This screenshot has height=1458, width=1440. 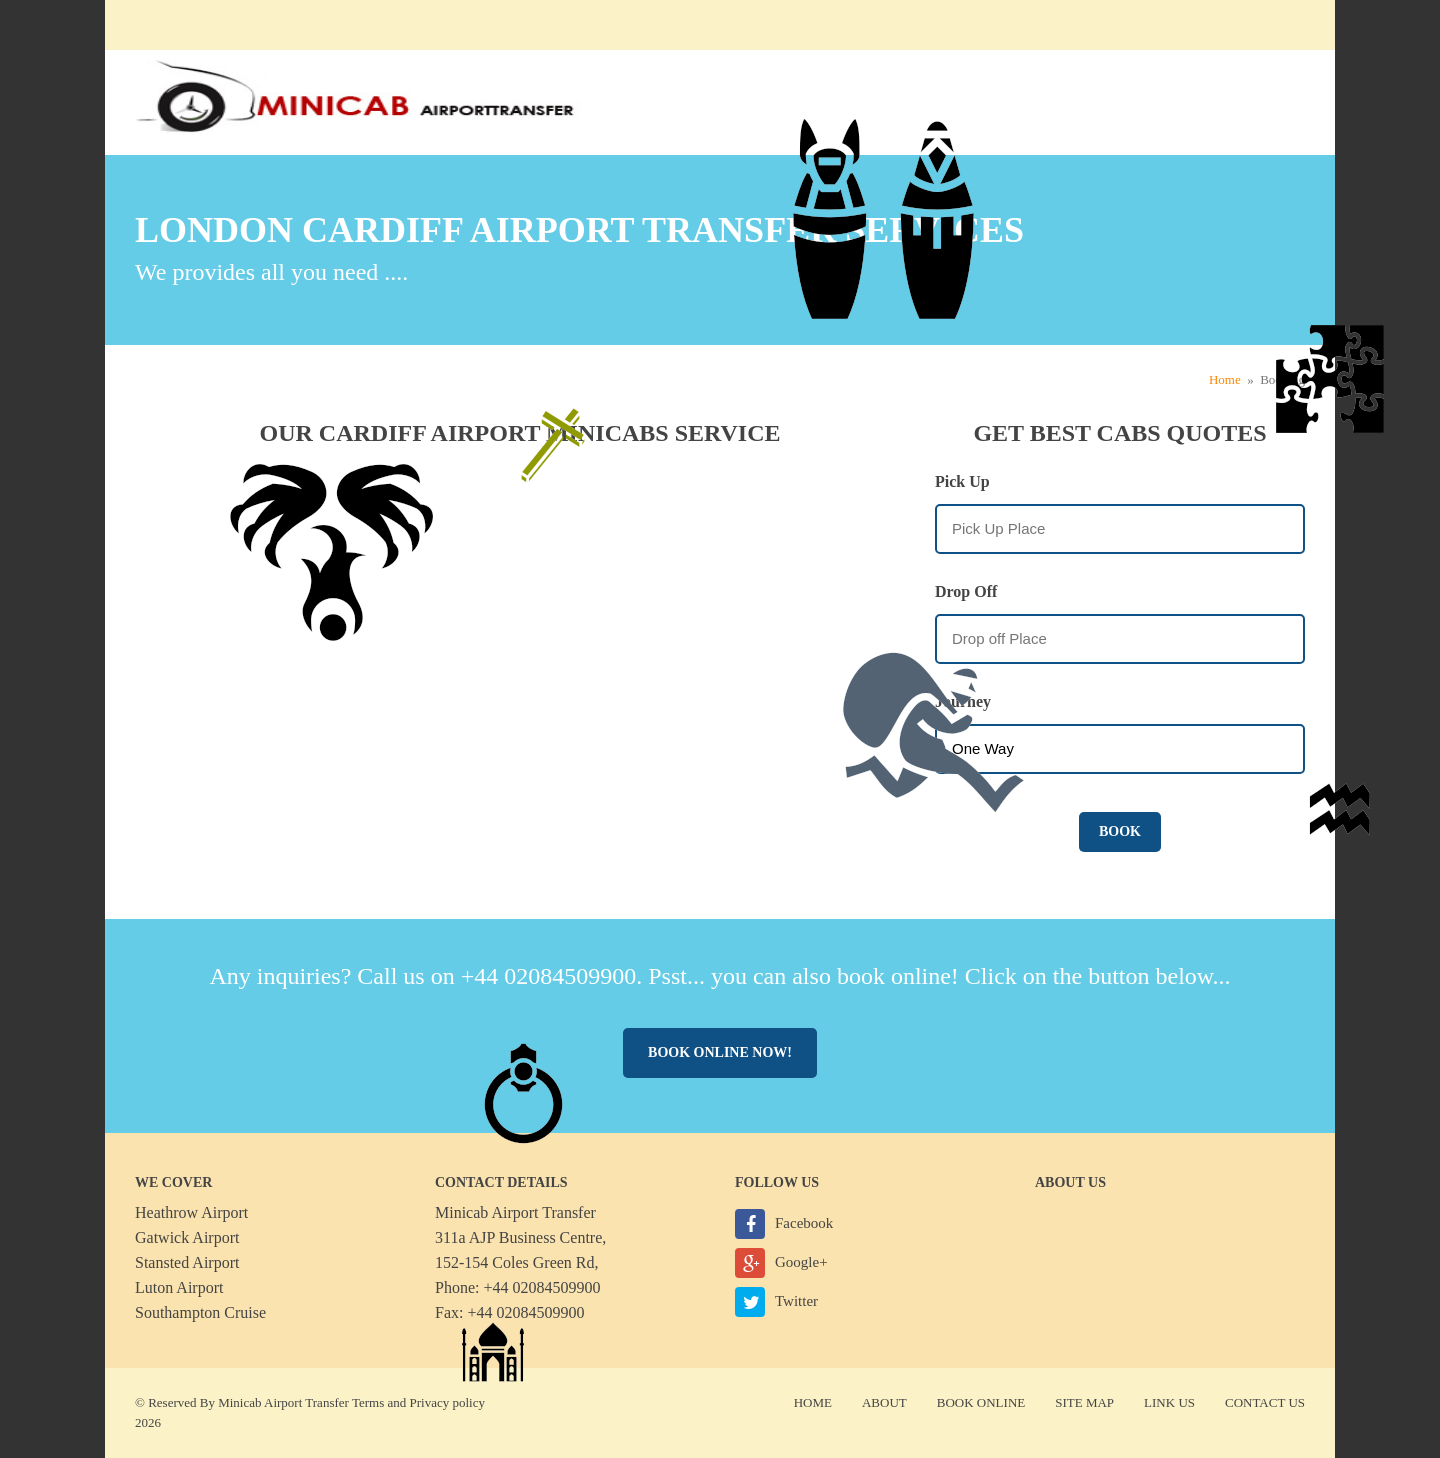 I want to click on indicates a thief or robbery event in a game, so click(x=933, y=732).